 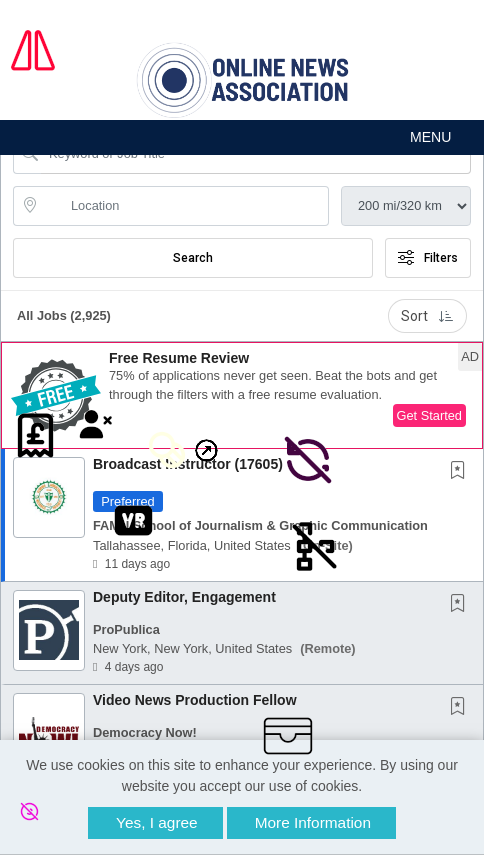 I want to click on access your wallet or saved payment methods, so click(x=288, y=736).